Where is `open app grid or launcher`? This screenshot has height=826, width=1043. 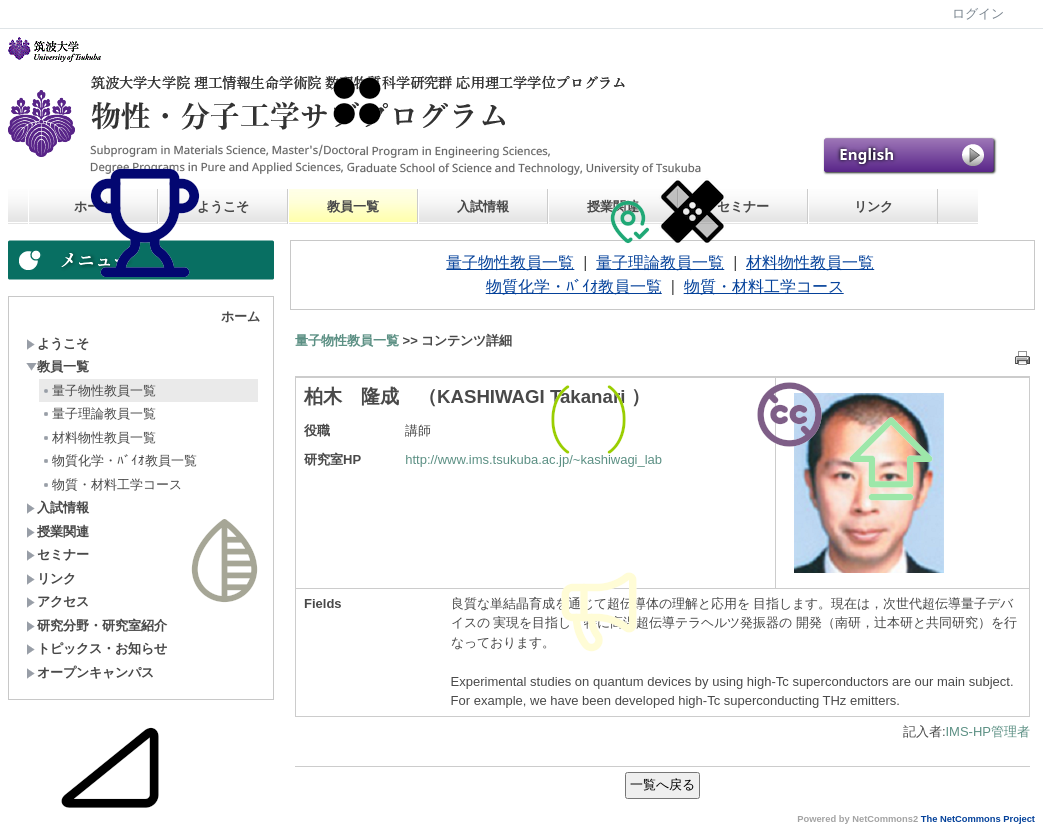
open app grid or launcher is located at coordinates (357, 101).